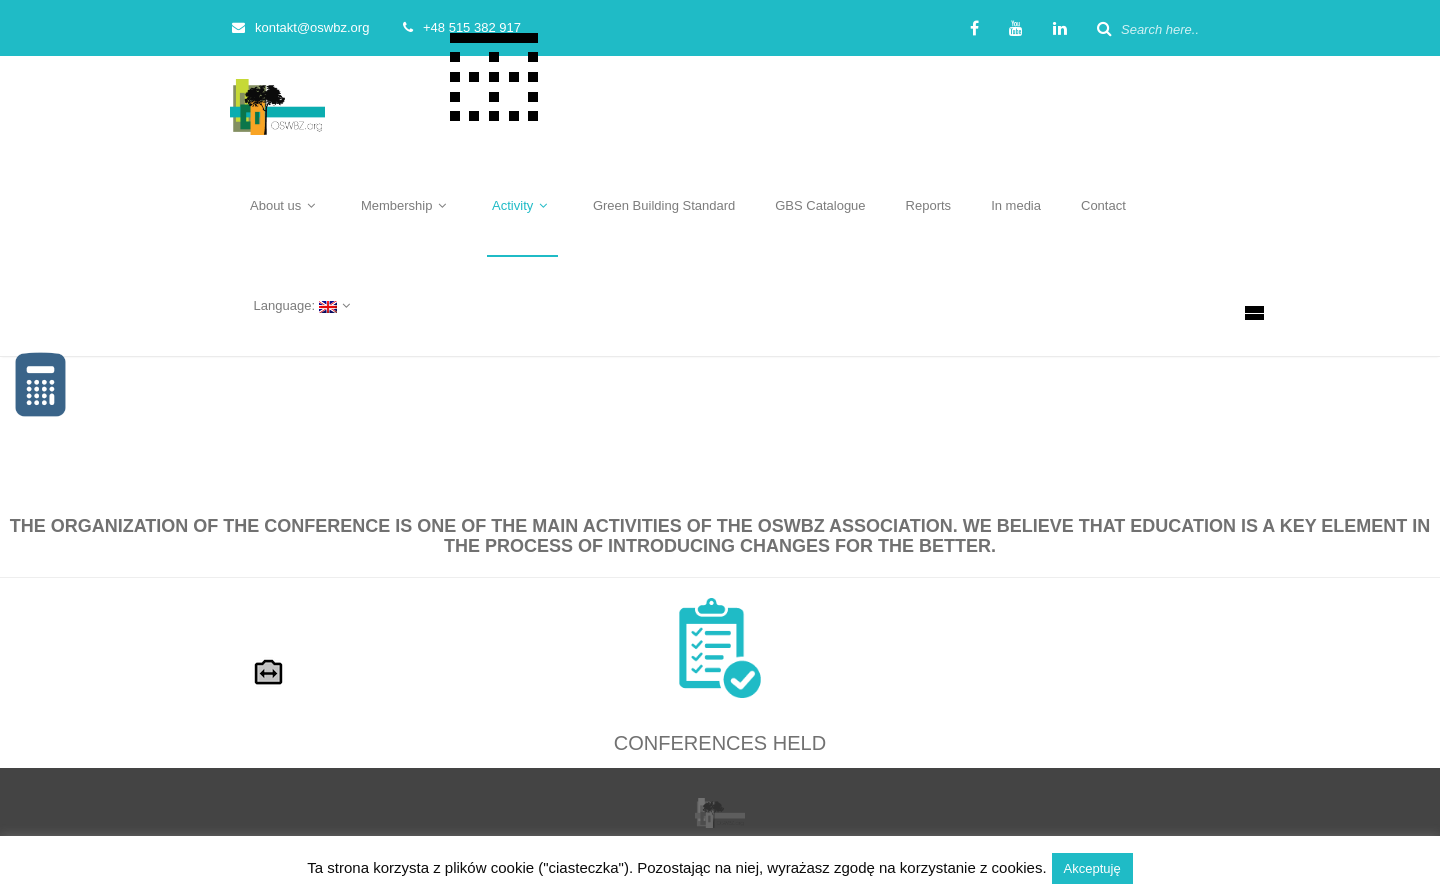 The image size is (1440, 896). I want to click on switch to stream or list view, so click(1254, 314).